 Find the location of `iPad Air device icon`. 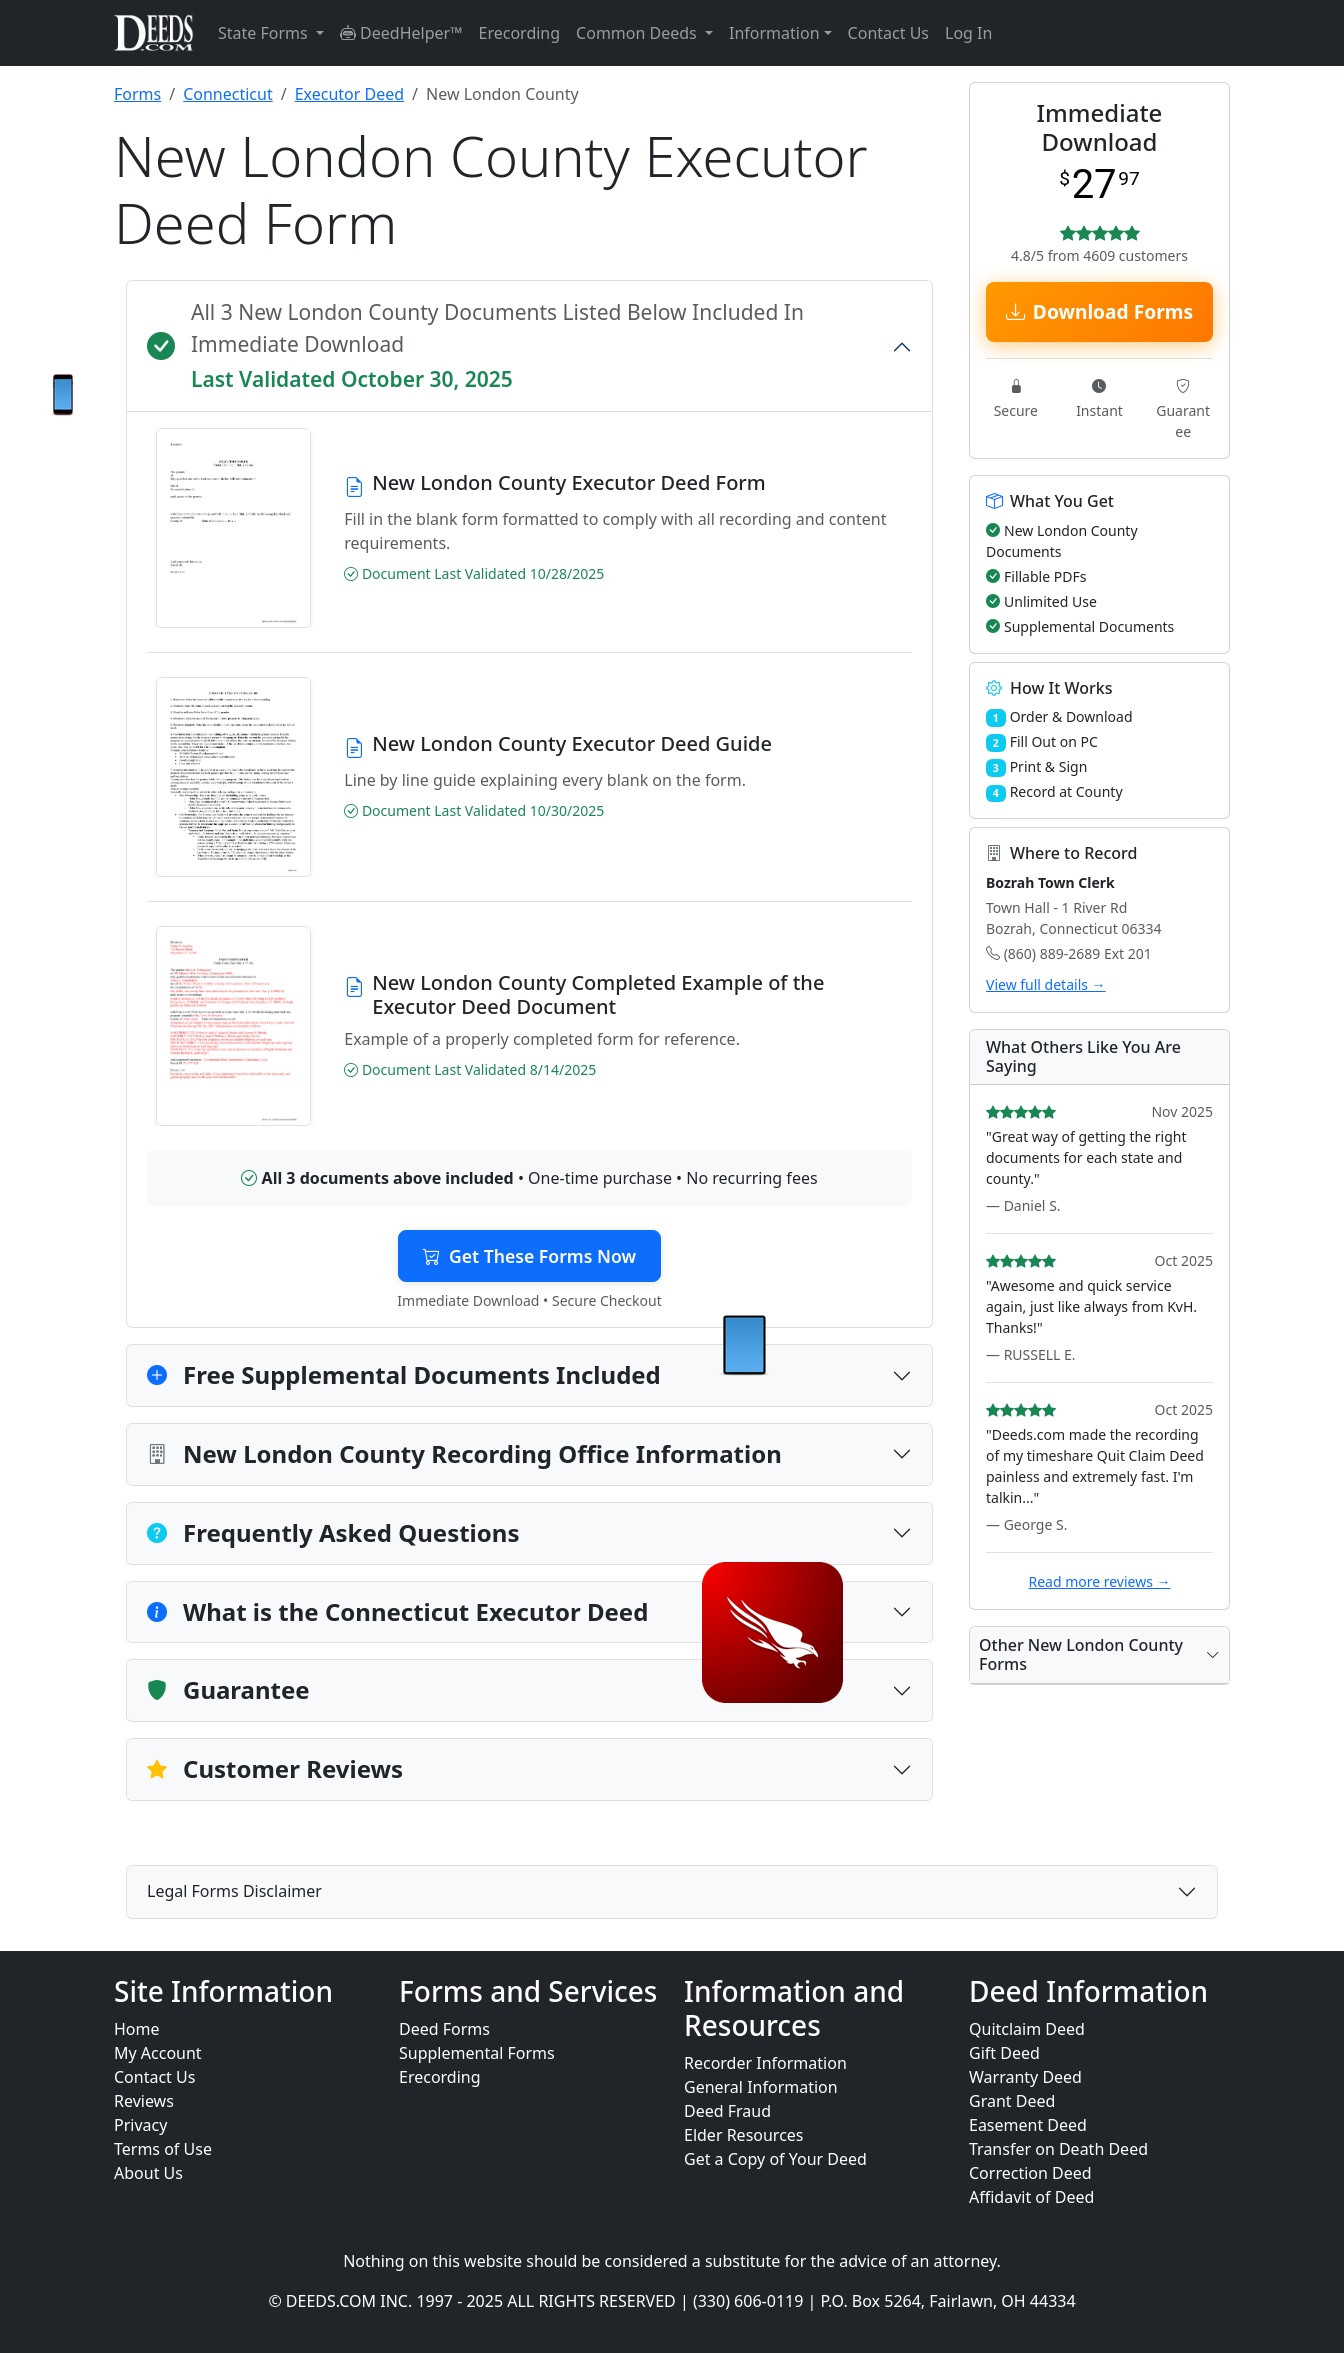

iPad Air device icon is located at coordinates (744, 1345).